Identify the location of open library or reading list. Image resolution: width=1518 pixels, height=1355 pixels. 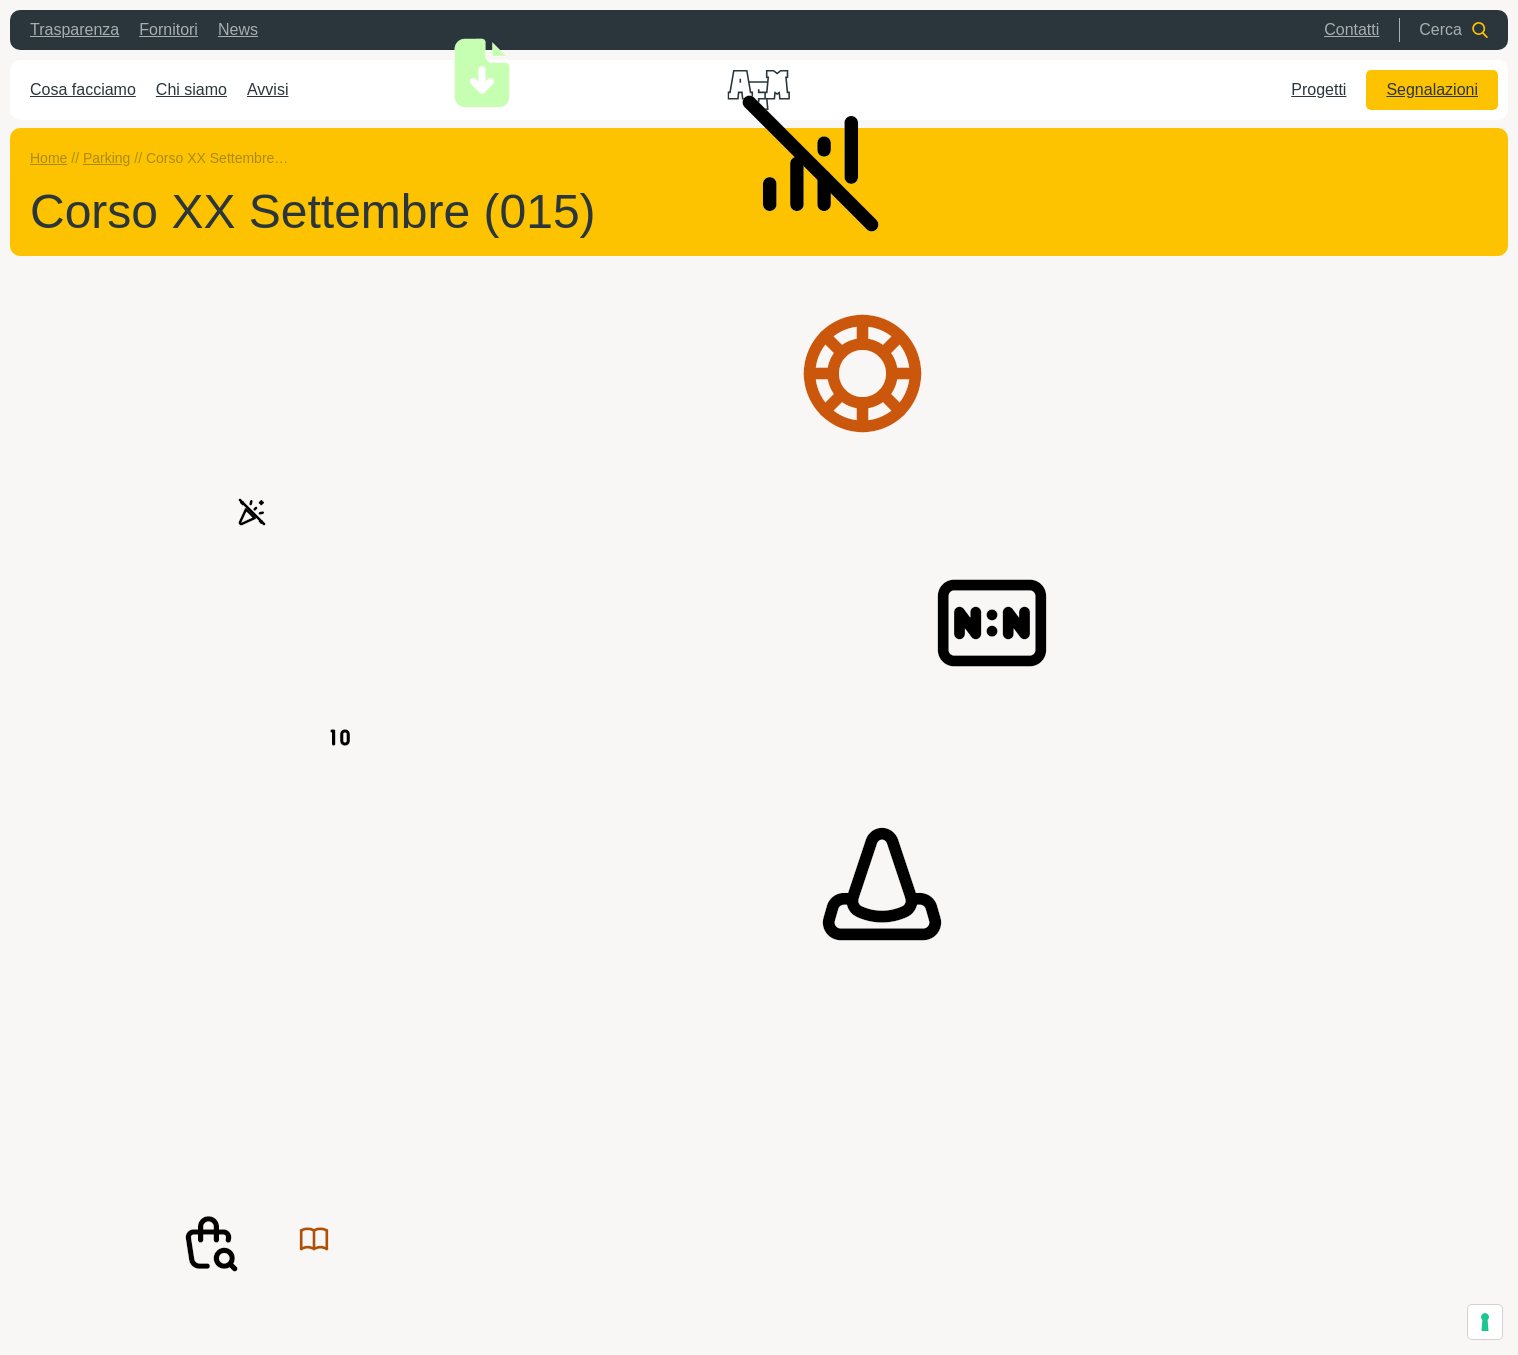
(314, 1239).